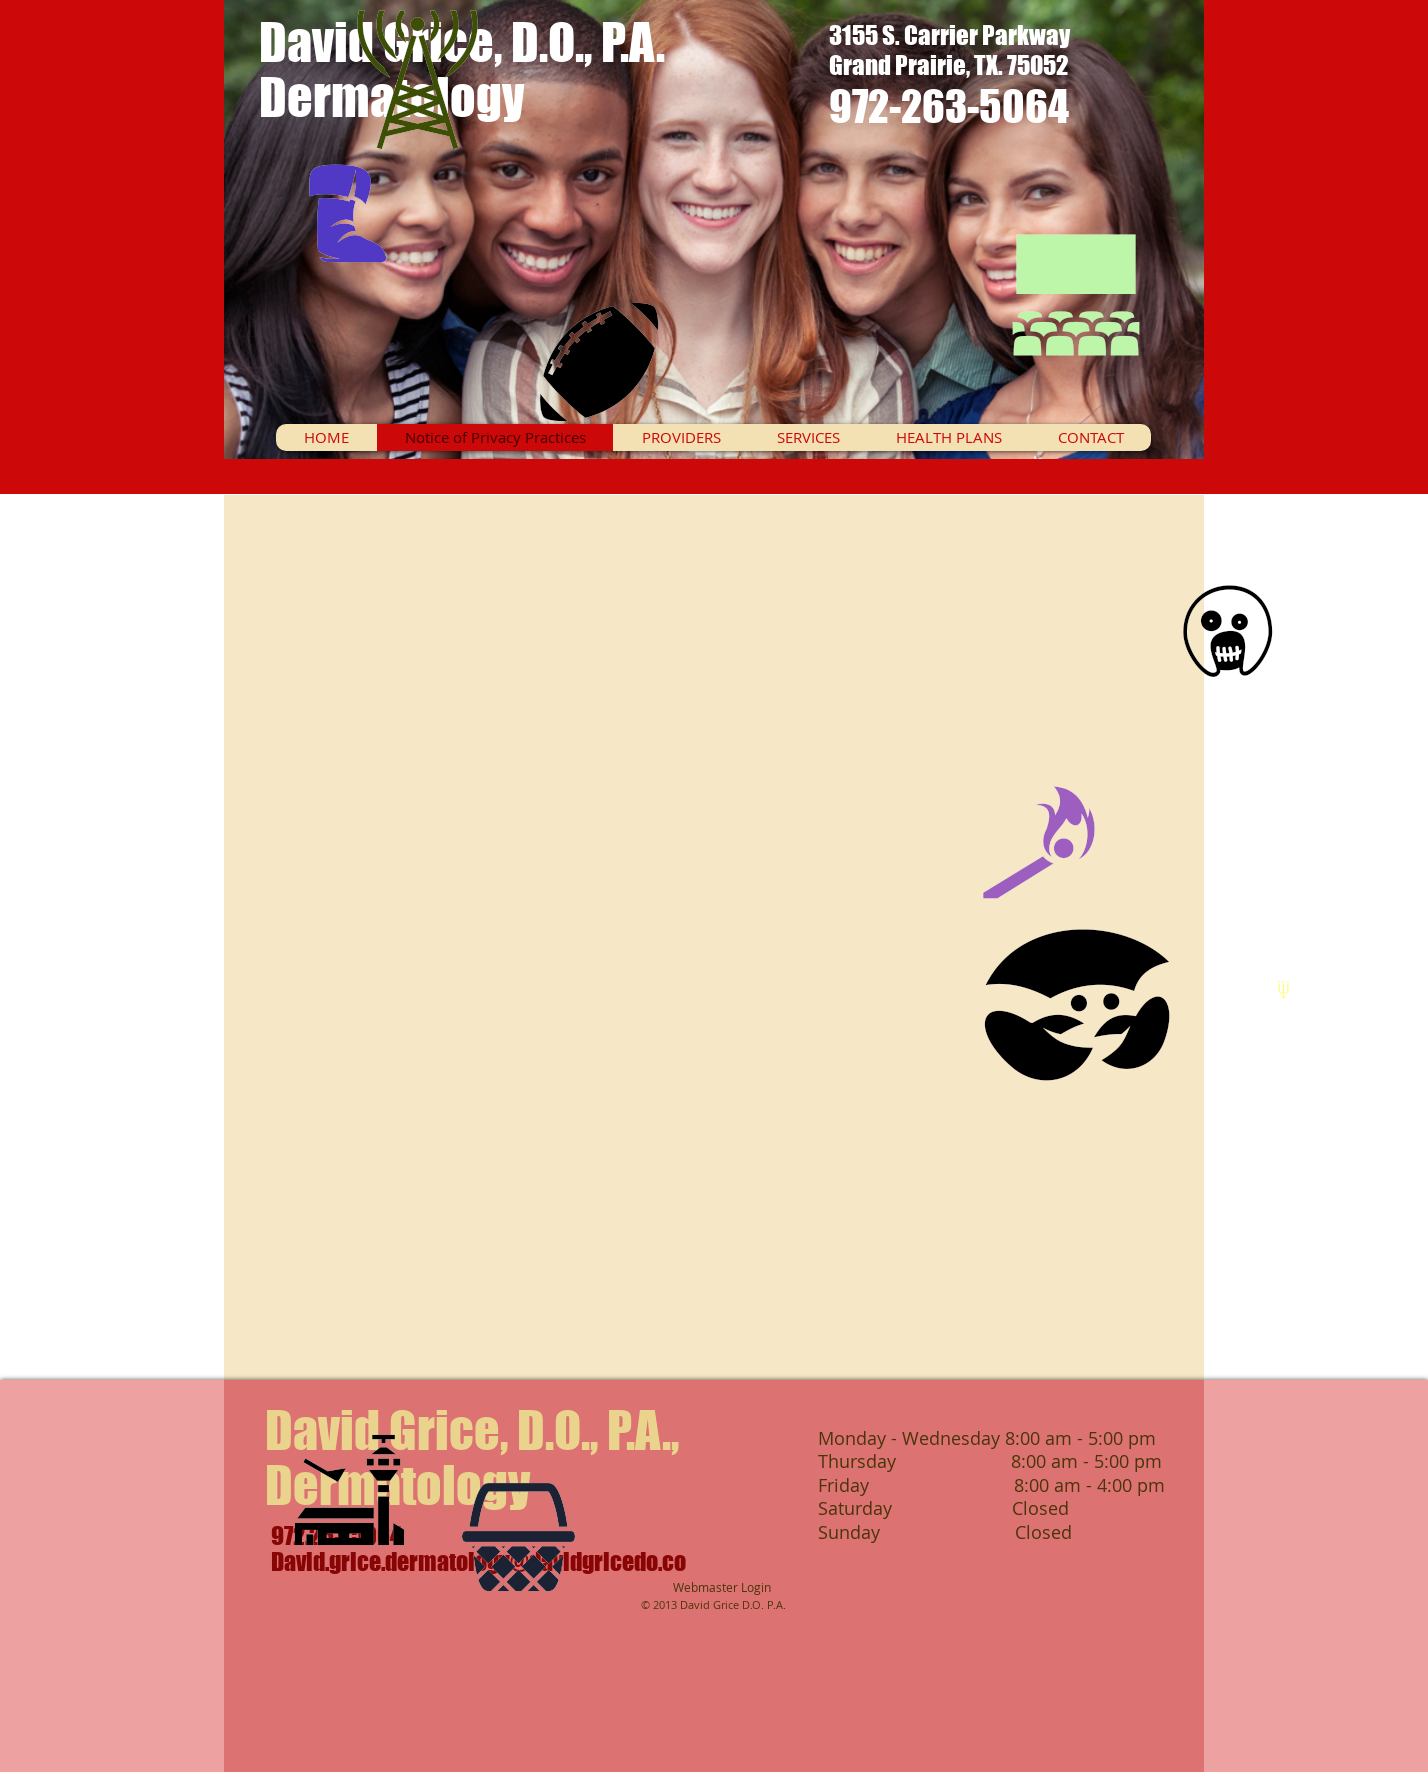 The width and height of the screenshot is (1428, 1772). I want to click on equip footwear to your character, so click(341, 213).